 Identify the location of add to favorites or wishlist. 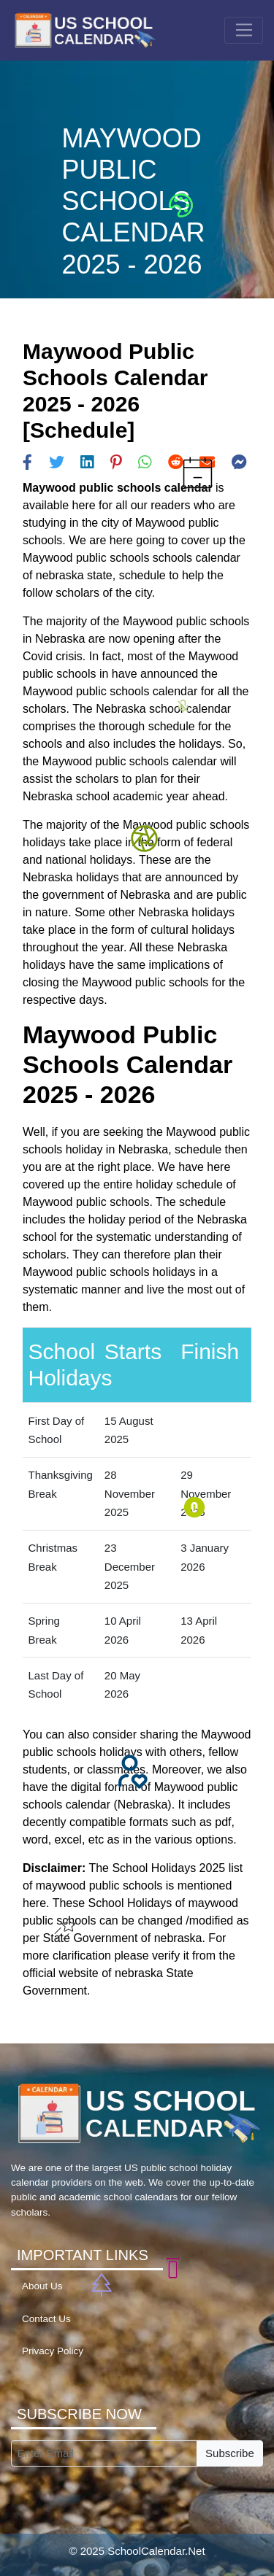
(65, 1929).